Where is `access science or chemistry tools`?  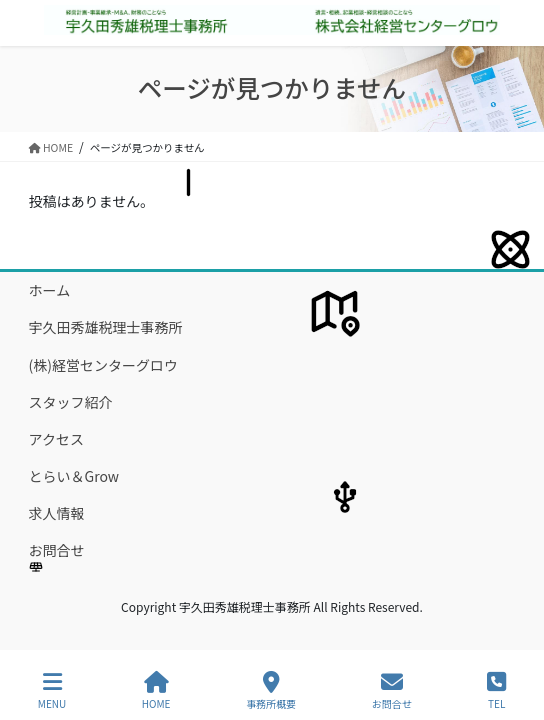 access science or chemistry tools is located at coordinates (510, 249).